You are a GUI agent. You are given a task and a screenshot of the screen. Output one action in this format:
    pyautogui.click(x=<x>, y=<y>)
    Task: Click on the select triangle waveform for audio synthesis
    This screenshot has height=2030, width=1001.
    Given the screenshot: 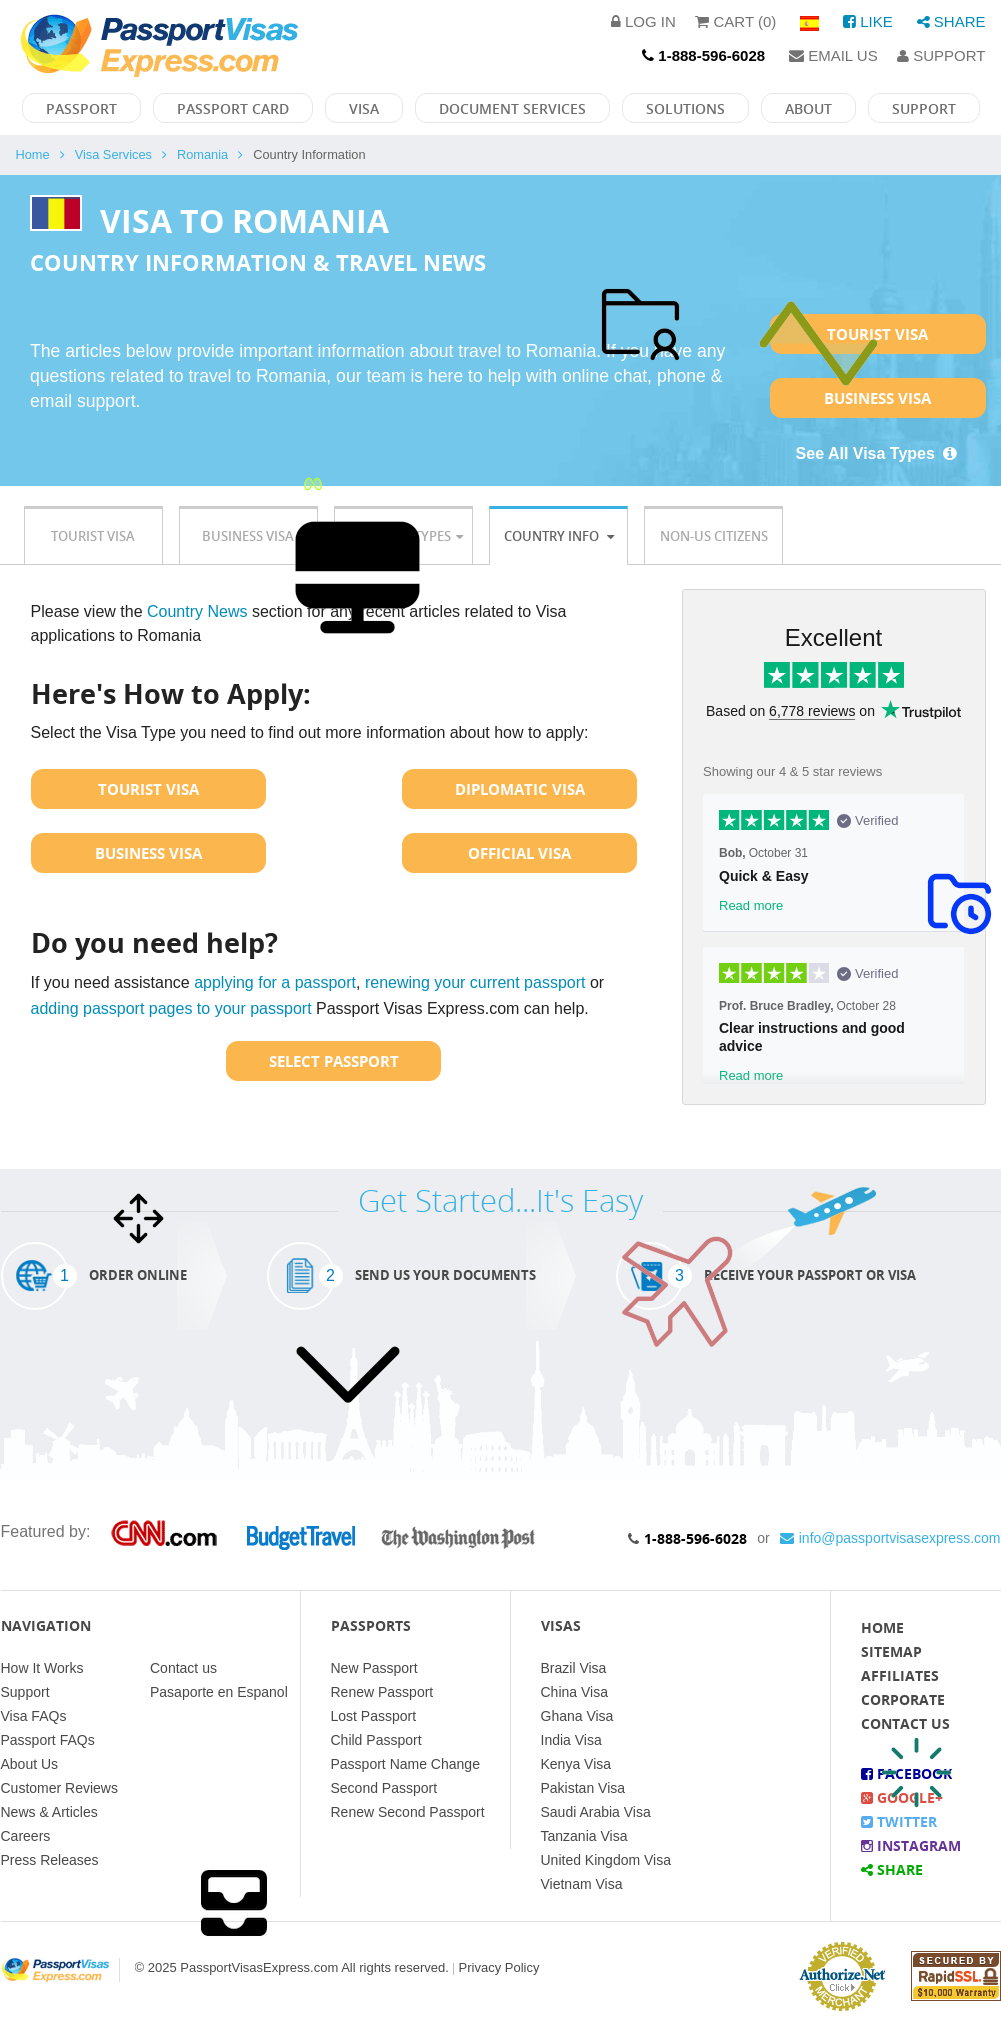 What is the action you would take?
    pyautogui.click(x=818, y=343)
    